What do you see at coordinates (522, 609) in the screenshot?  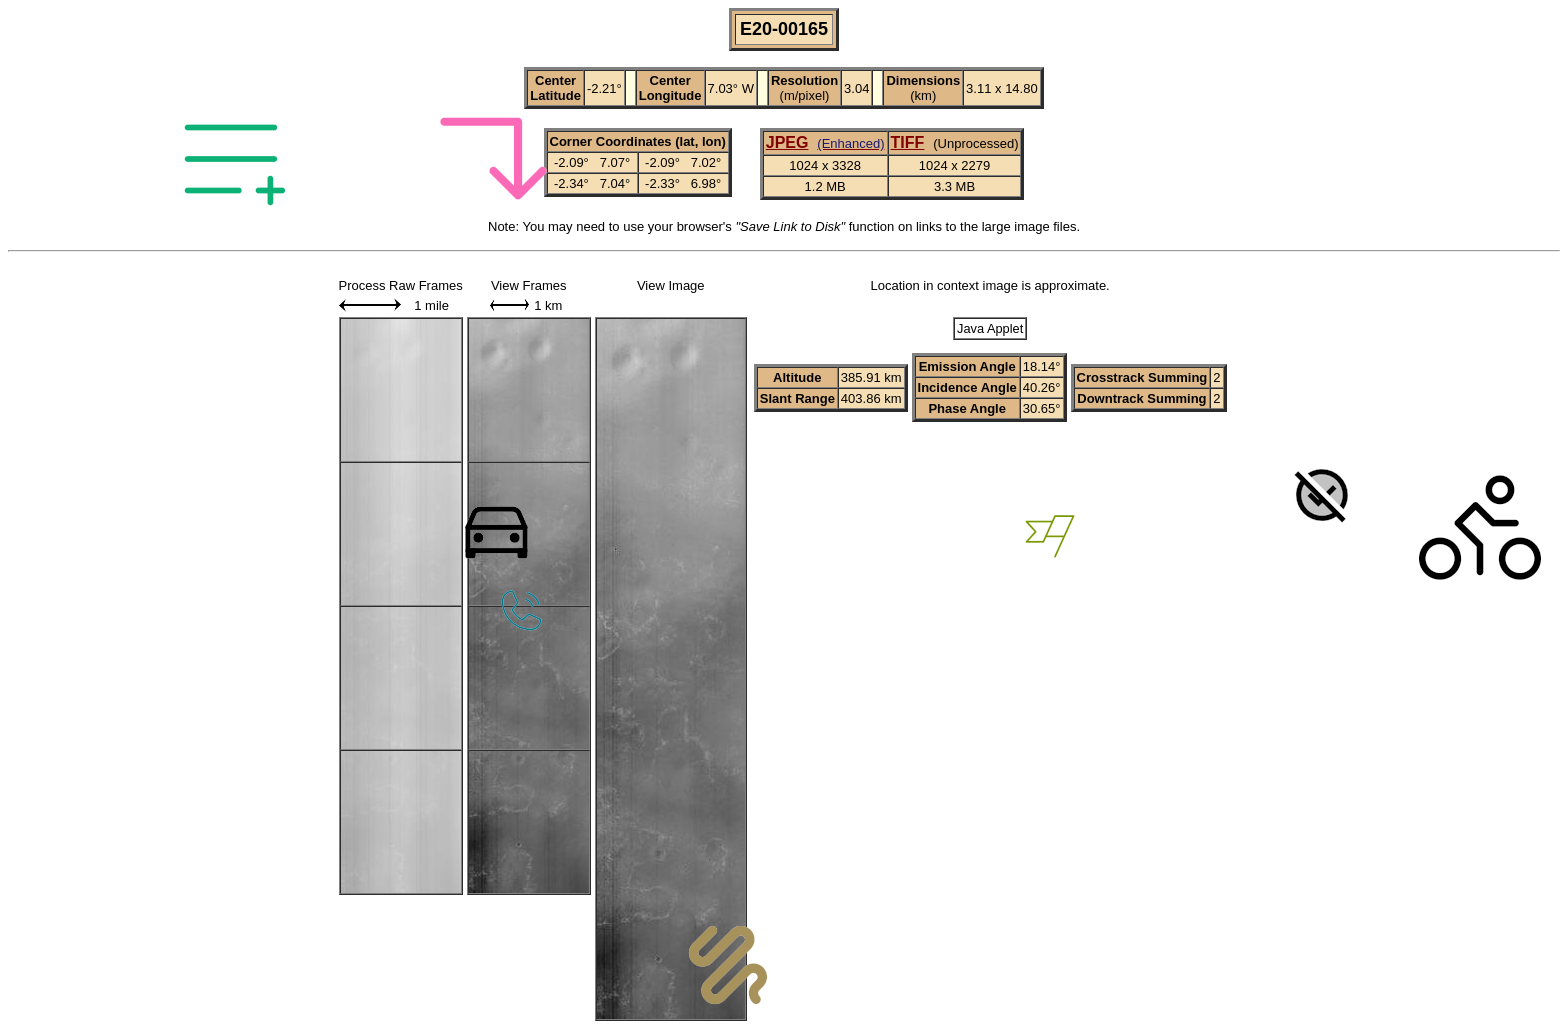 I see `make a phone call` at bounding box center [522, 609].